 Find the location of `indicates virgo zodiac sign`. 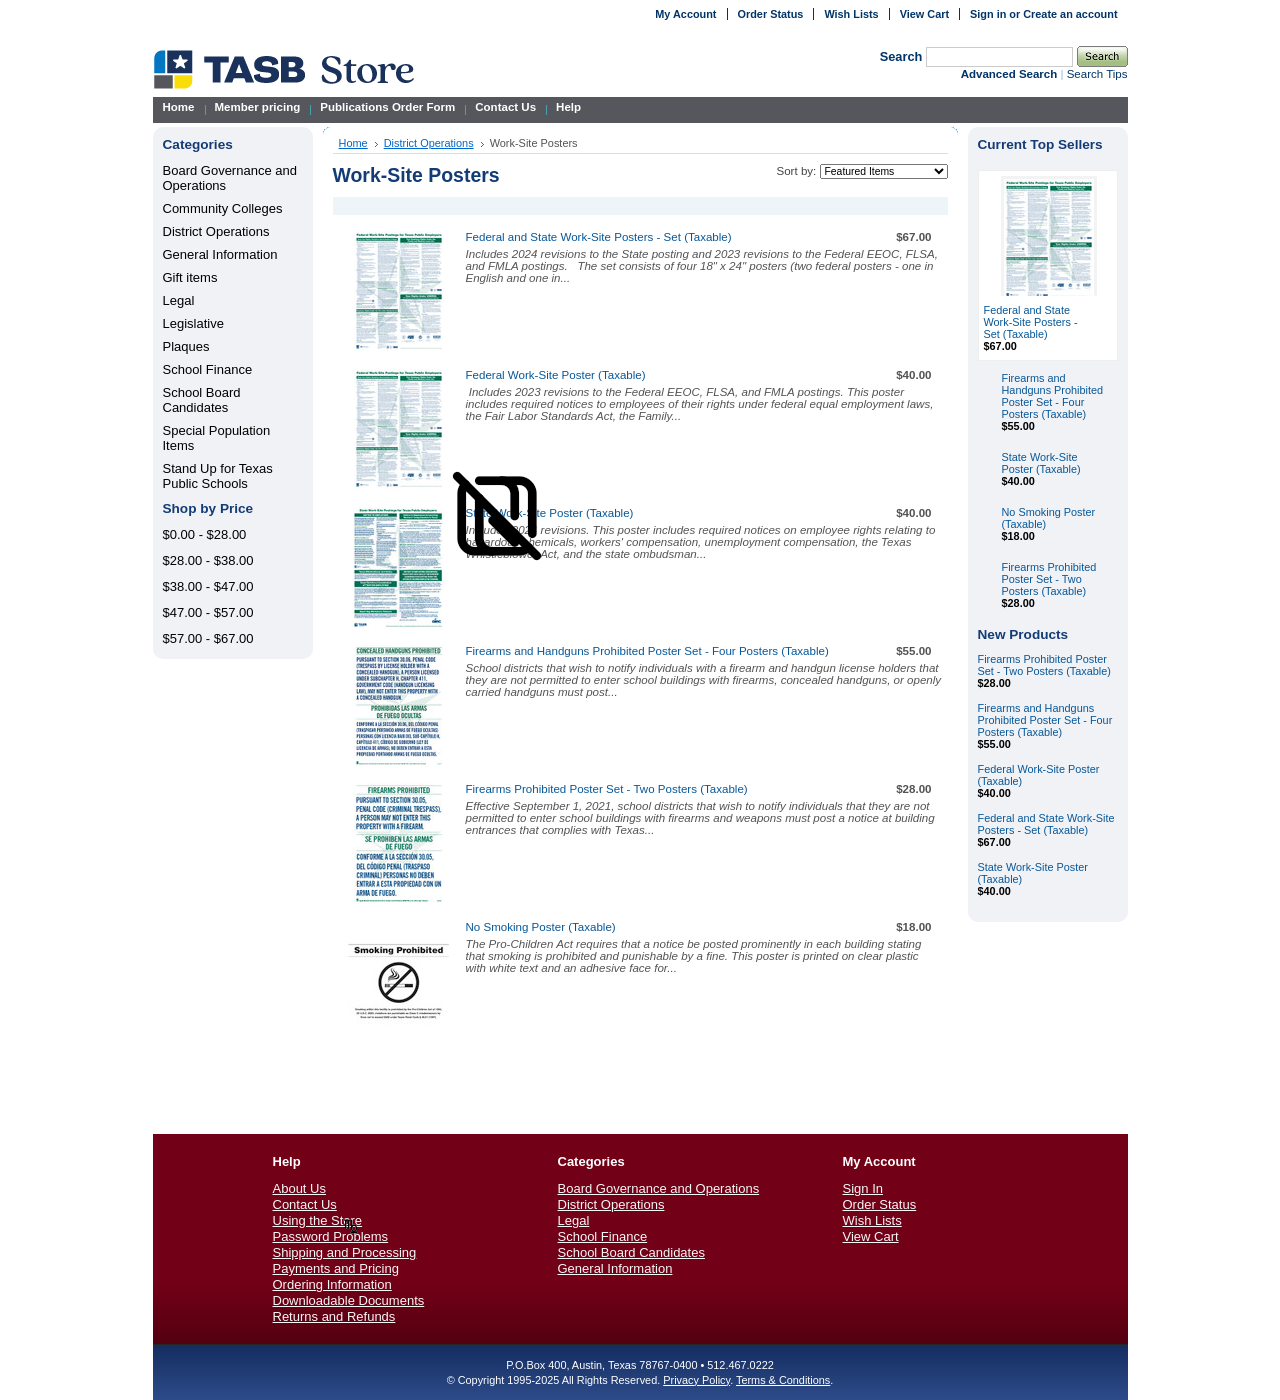

indicates virgo zodiac sign is located at coordinates (351, 1226).